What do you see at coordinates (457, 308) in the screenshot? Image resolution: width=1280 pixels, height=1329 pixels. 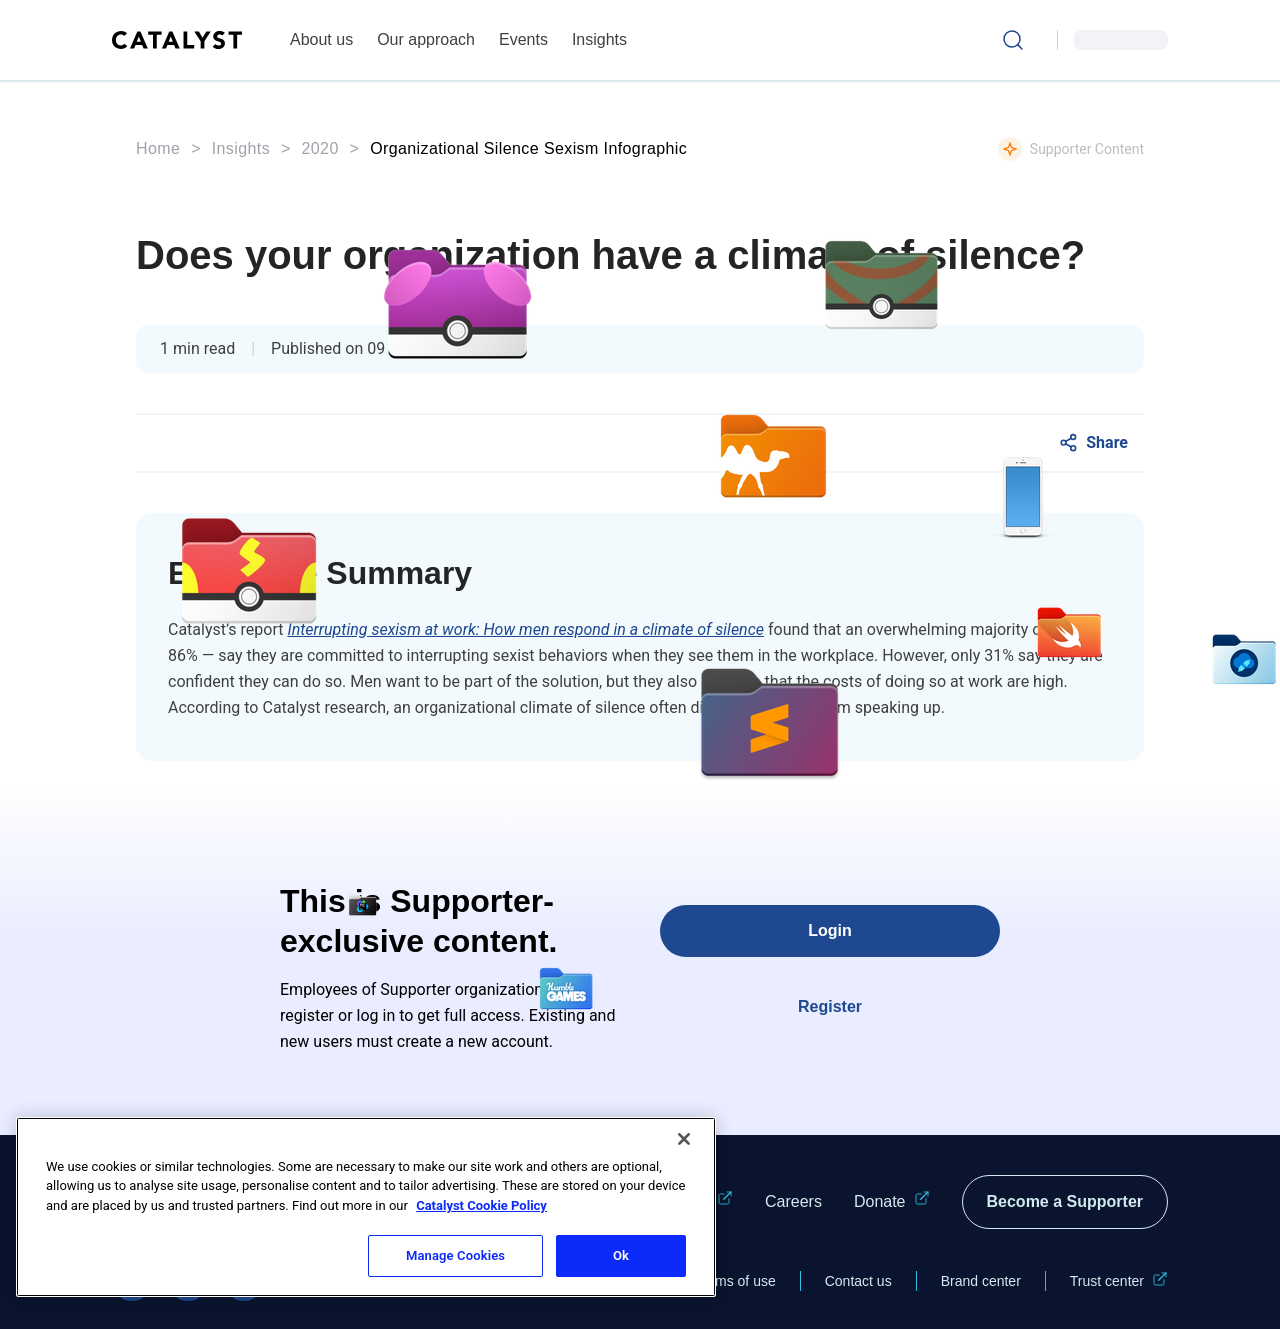 I see `open pokémon master ball themed folder` at bounding box center [457, 308].